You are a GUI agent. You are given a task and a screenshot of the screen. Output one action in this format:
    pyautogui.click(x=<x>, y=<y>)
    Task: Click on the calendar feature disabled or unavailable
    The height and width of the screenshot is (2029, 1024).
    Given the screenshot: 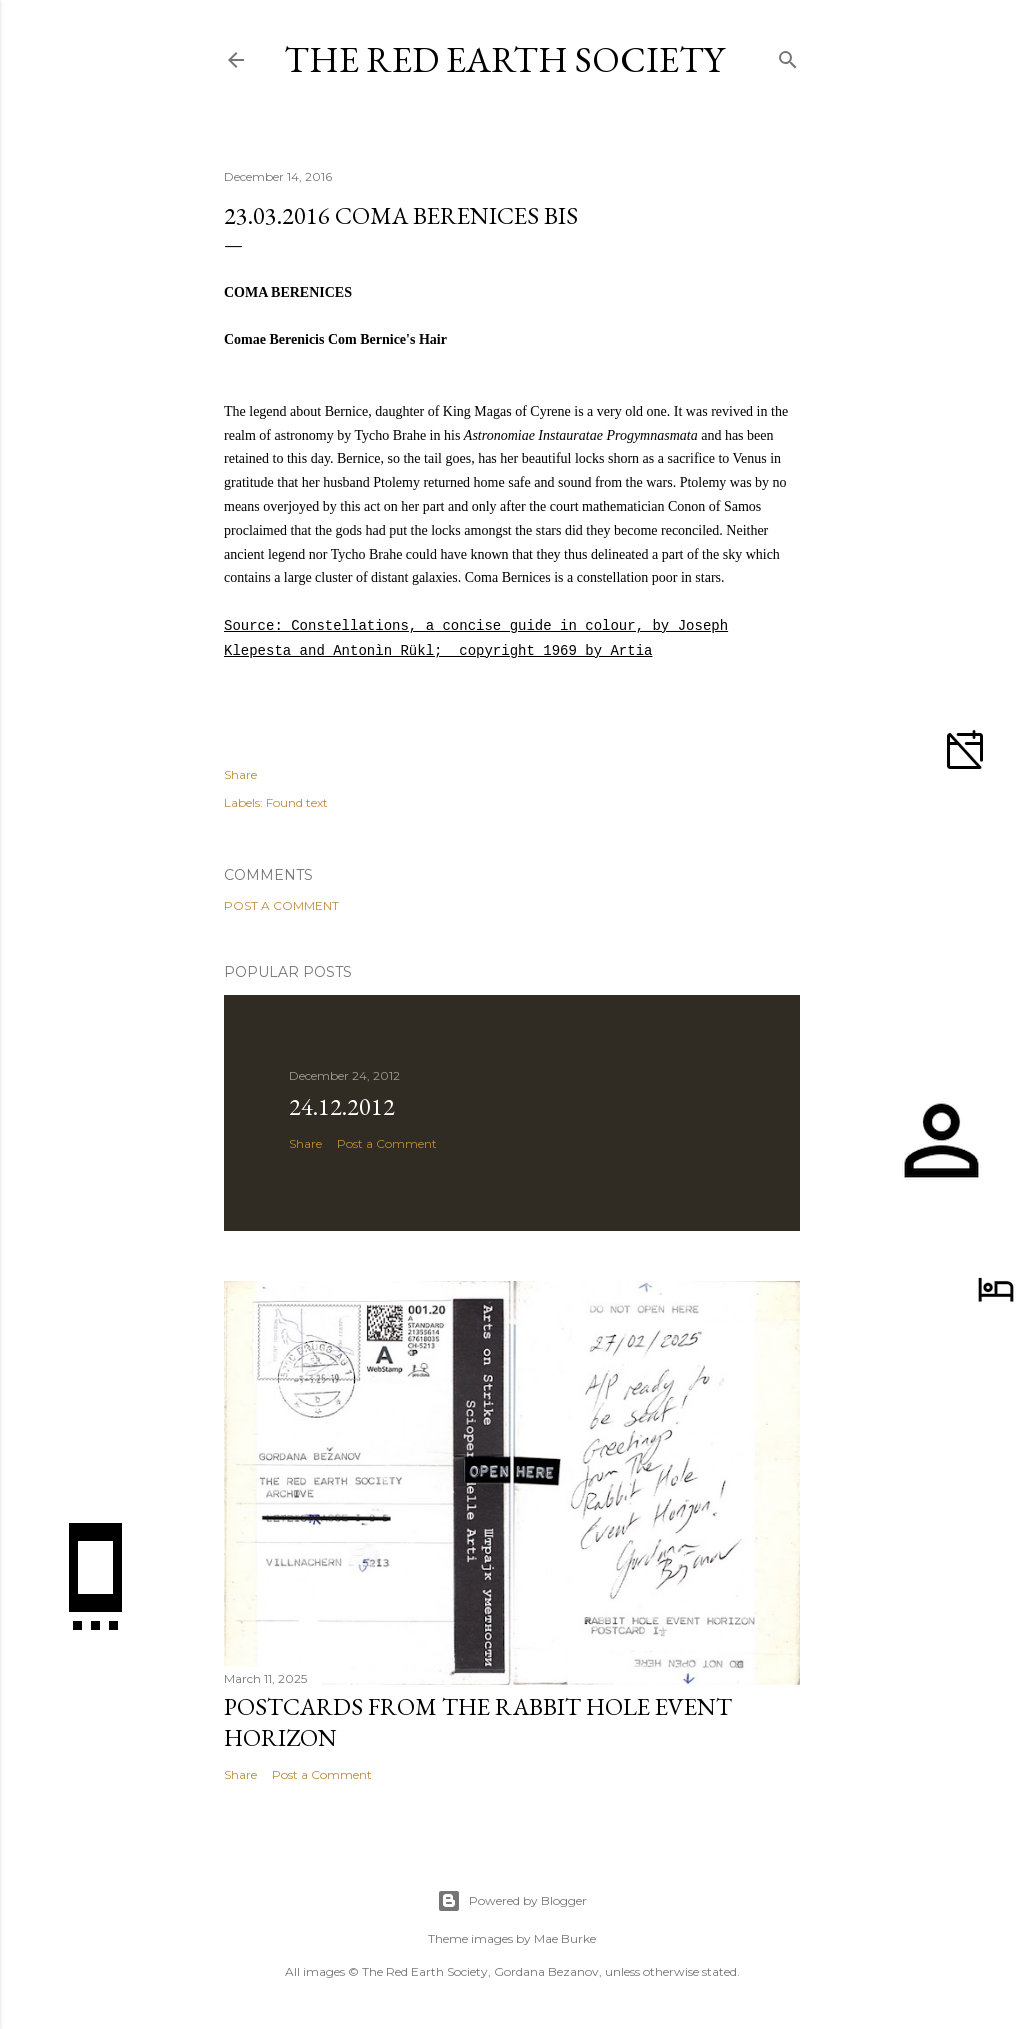 What is the action you would take?
    pyautogui.click(x=965, y=751)
    